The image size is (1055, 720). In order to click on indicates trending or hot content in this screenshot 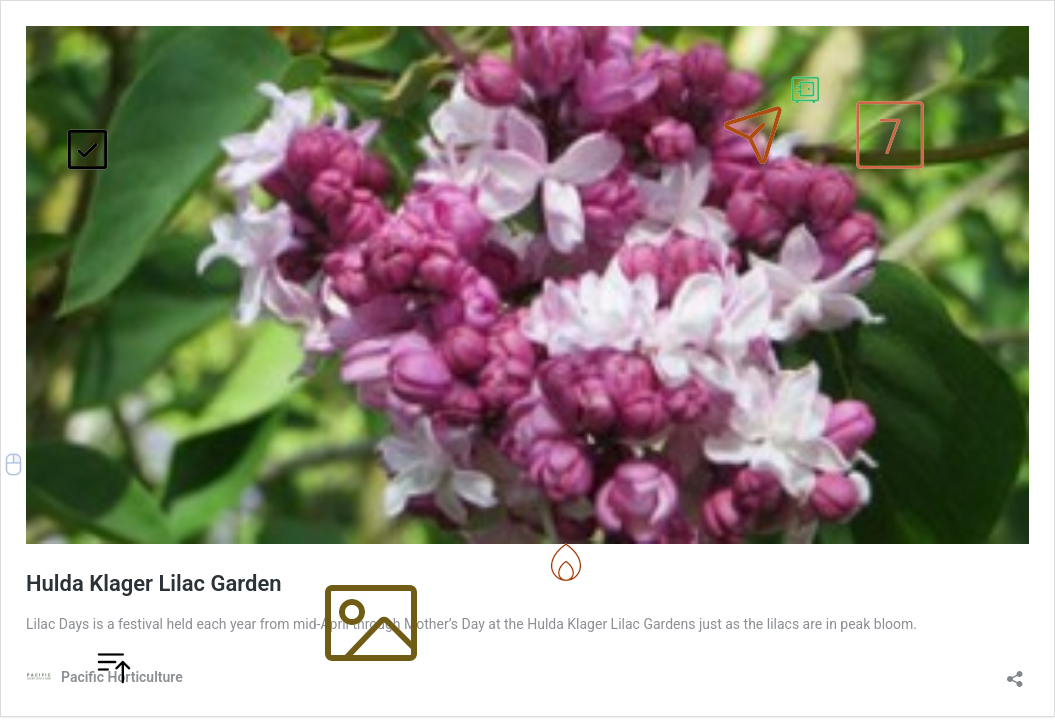, I will do `click(566, 563)`.